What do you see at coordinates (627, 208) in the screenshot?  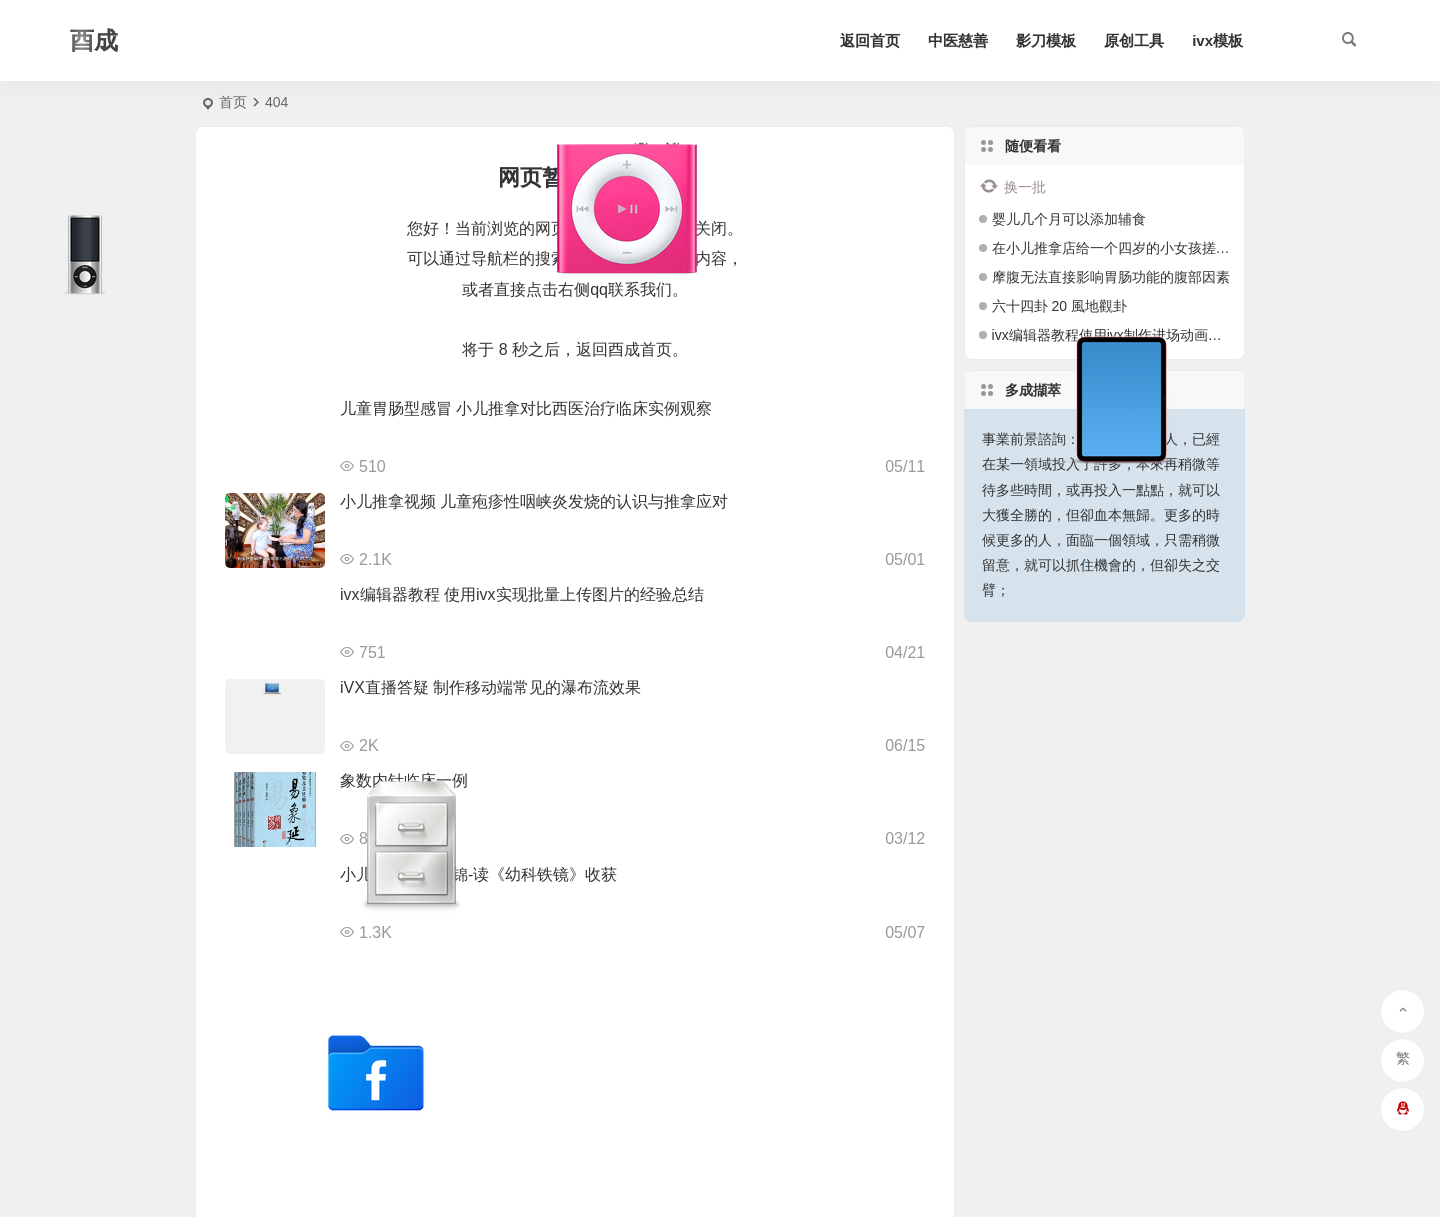 I see `iPod shuffle device connected` at bounding box center [627, 208].